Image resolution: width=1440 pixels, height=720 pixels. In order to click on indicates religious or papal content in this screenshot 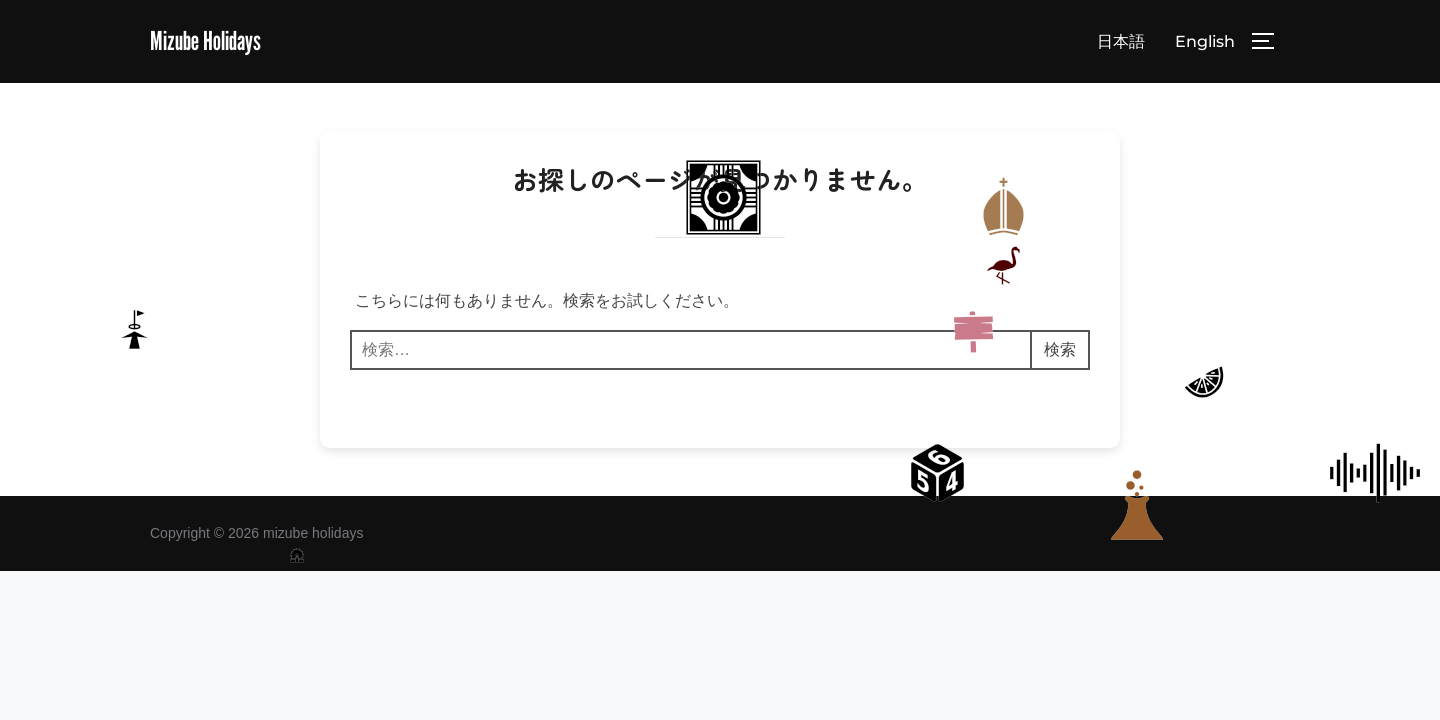, I will do `click(1003, 206)`.